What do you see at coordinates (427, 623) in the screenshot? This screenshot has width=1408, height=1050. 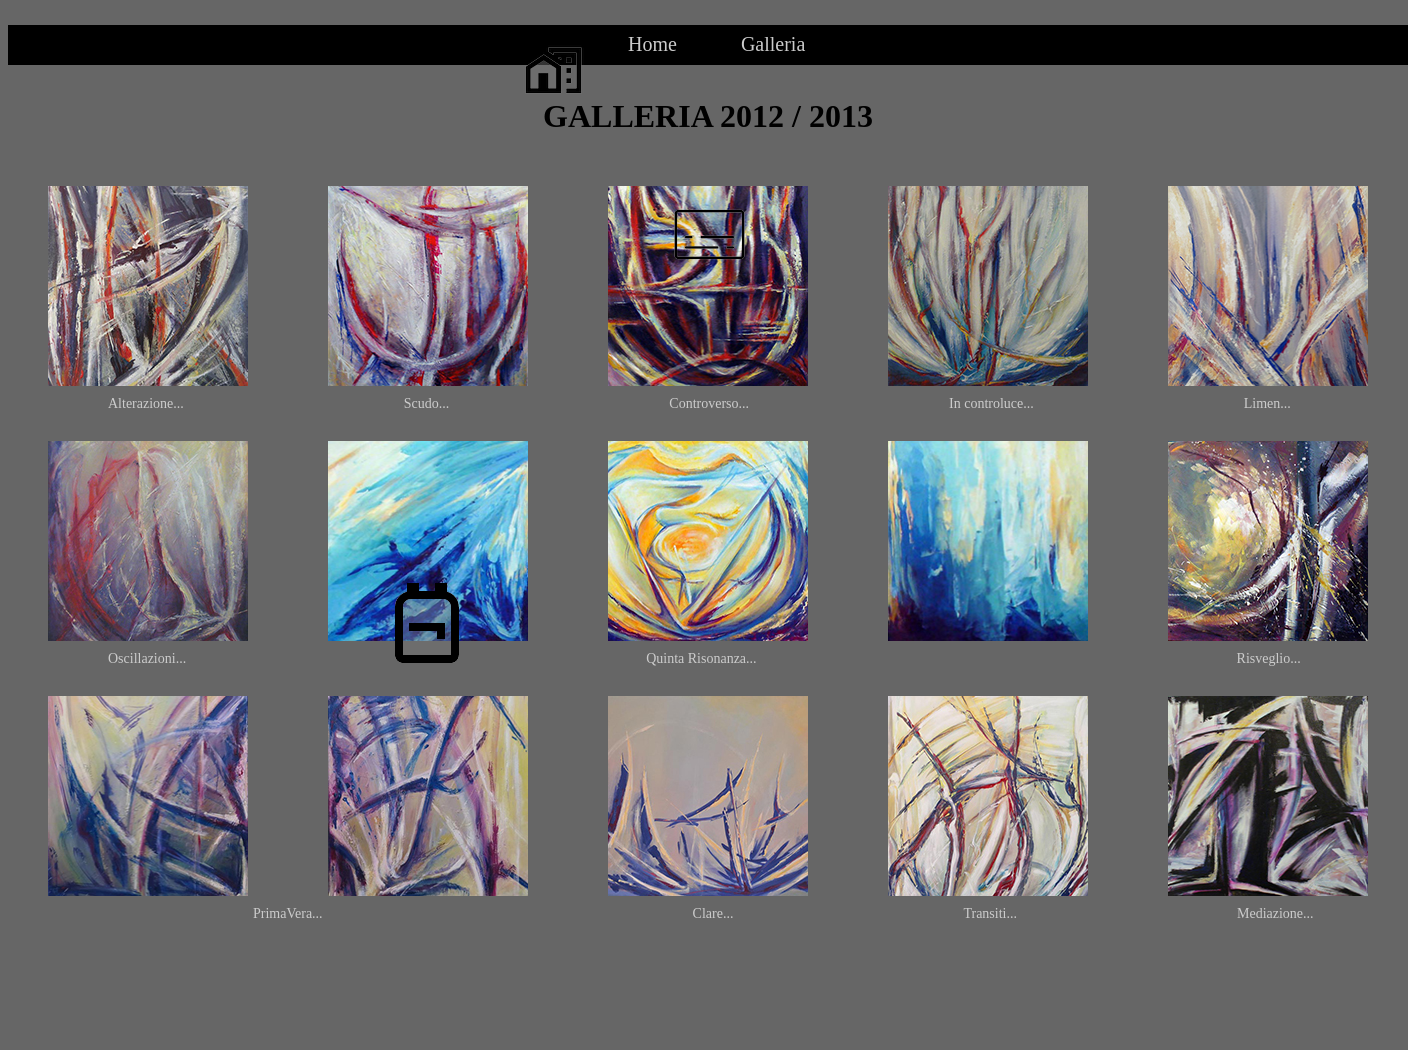 I see `access your backpack or inventory` at bounding box center [427, 623].